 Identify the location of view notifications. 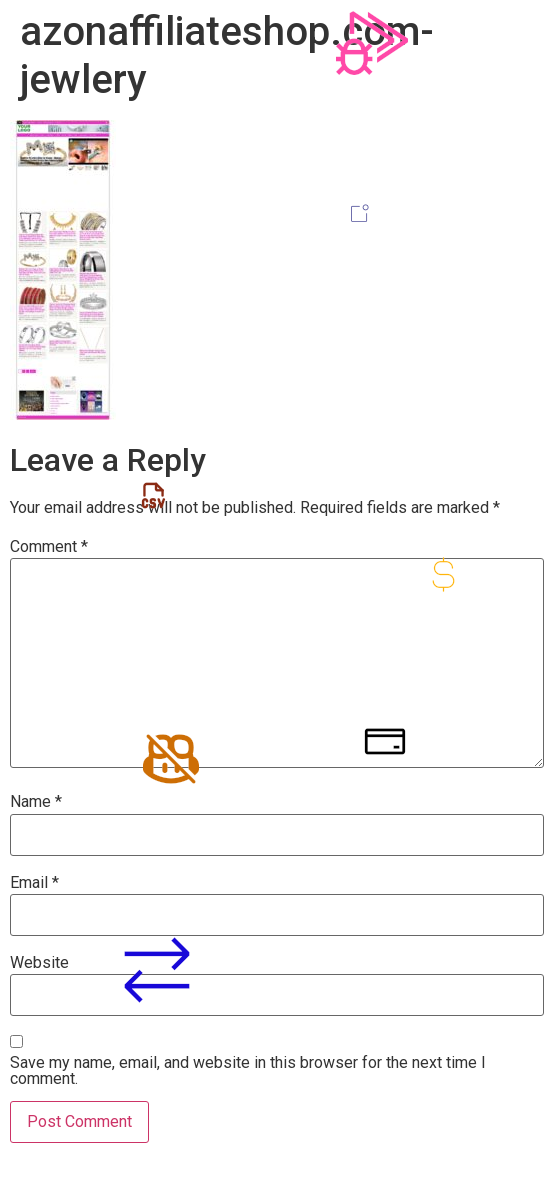
(359, 213).